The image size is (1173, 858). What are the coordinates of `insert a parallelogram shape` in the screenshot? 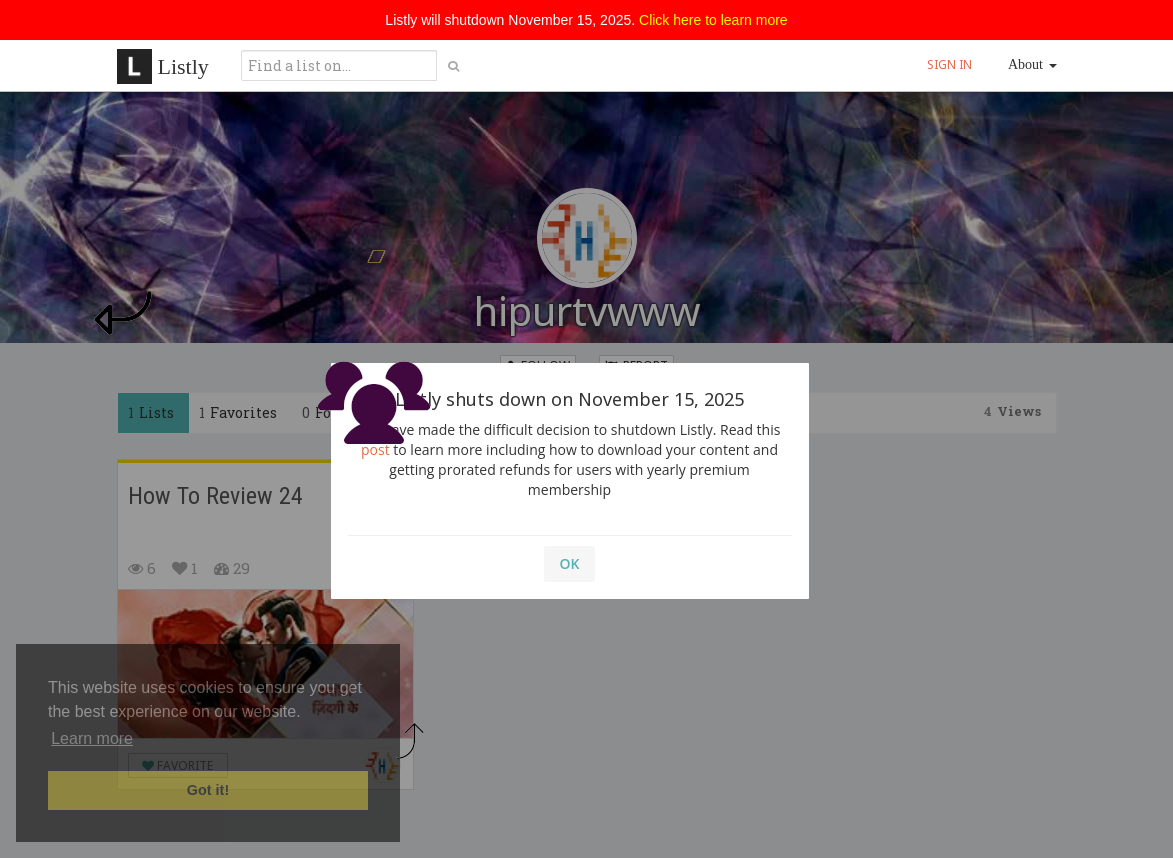 It's located at (376, 256).